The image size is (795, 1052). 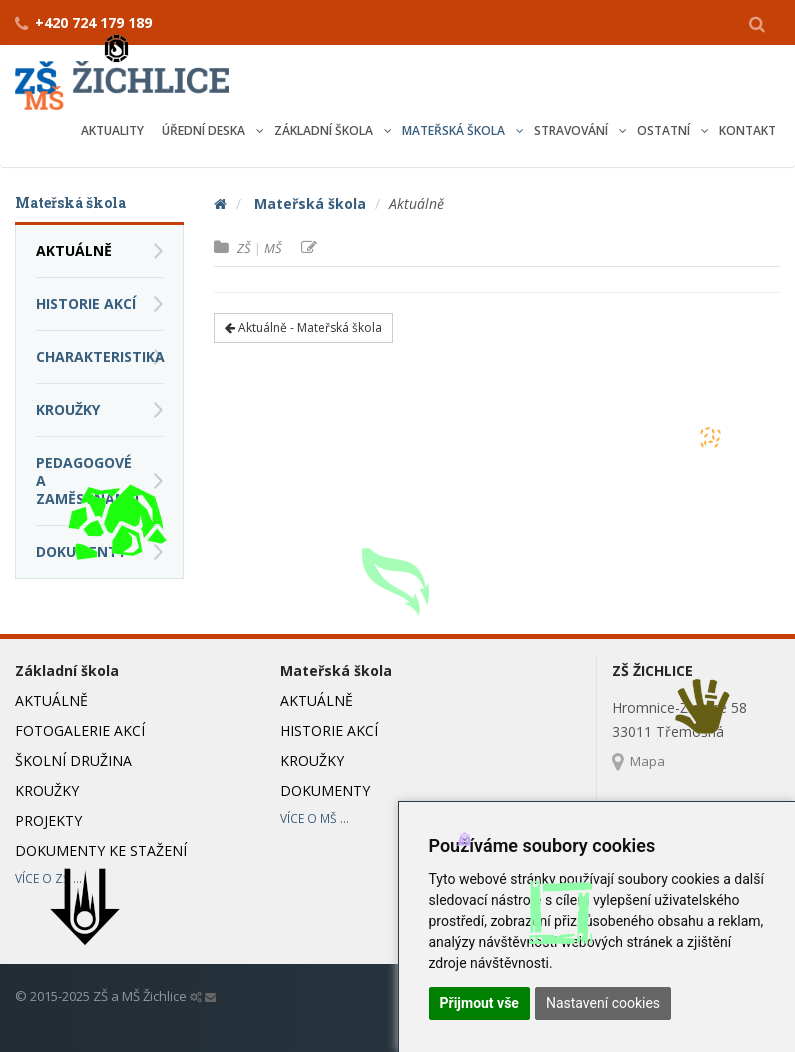 I want to click on sesame seeds ingredient or allergen indicator, so click(x=710, y=437).